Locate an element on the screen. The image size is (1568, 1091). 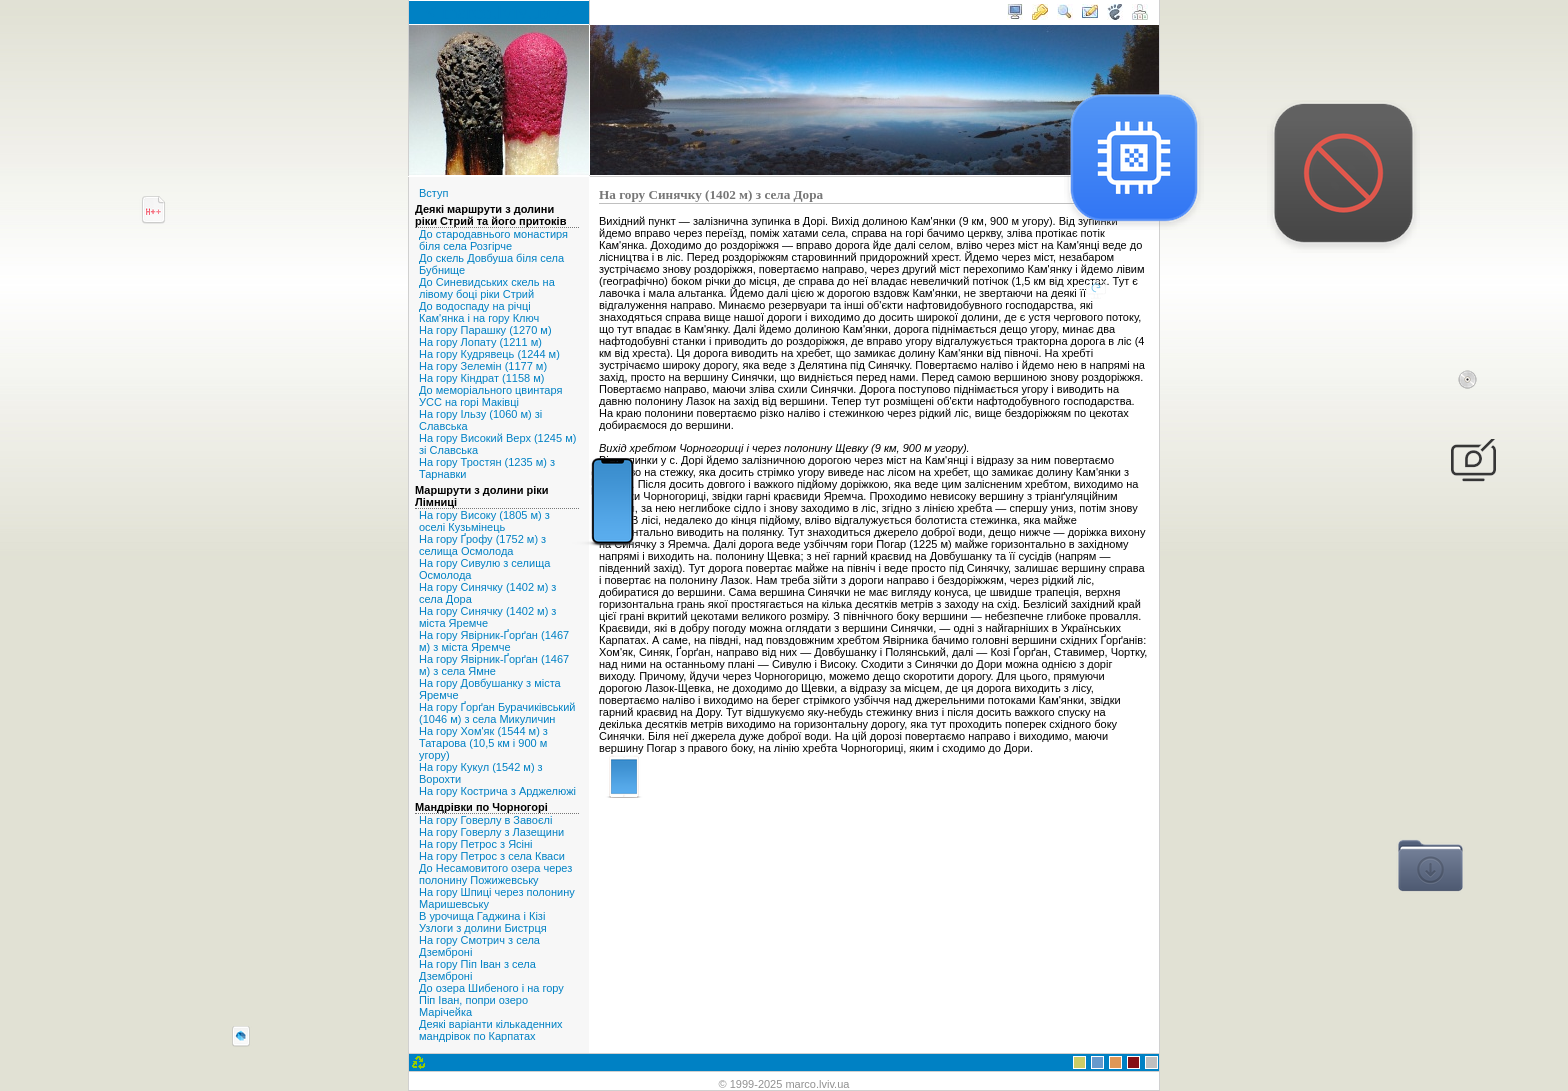
customize display and theme settings is located at coordinates (1473, 461).